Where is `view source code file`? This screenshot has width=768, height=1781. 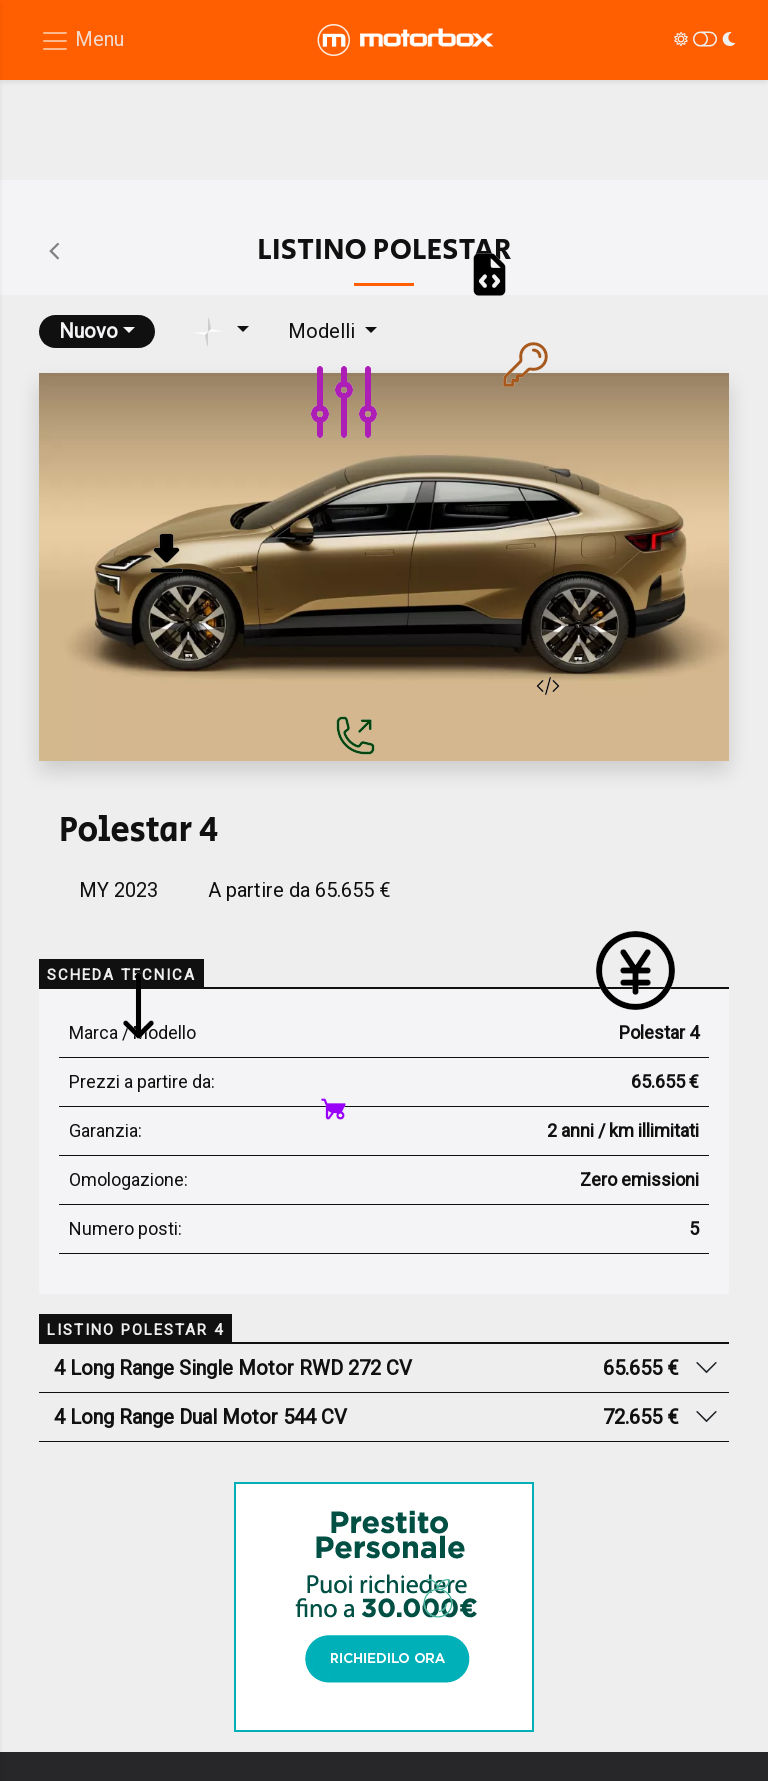
view source code file is located at coordinates (489, 274).